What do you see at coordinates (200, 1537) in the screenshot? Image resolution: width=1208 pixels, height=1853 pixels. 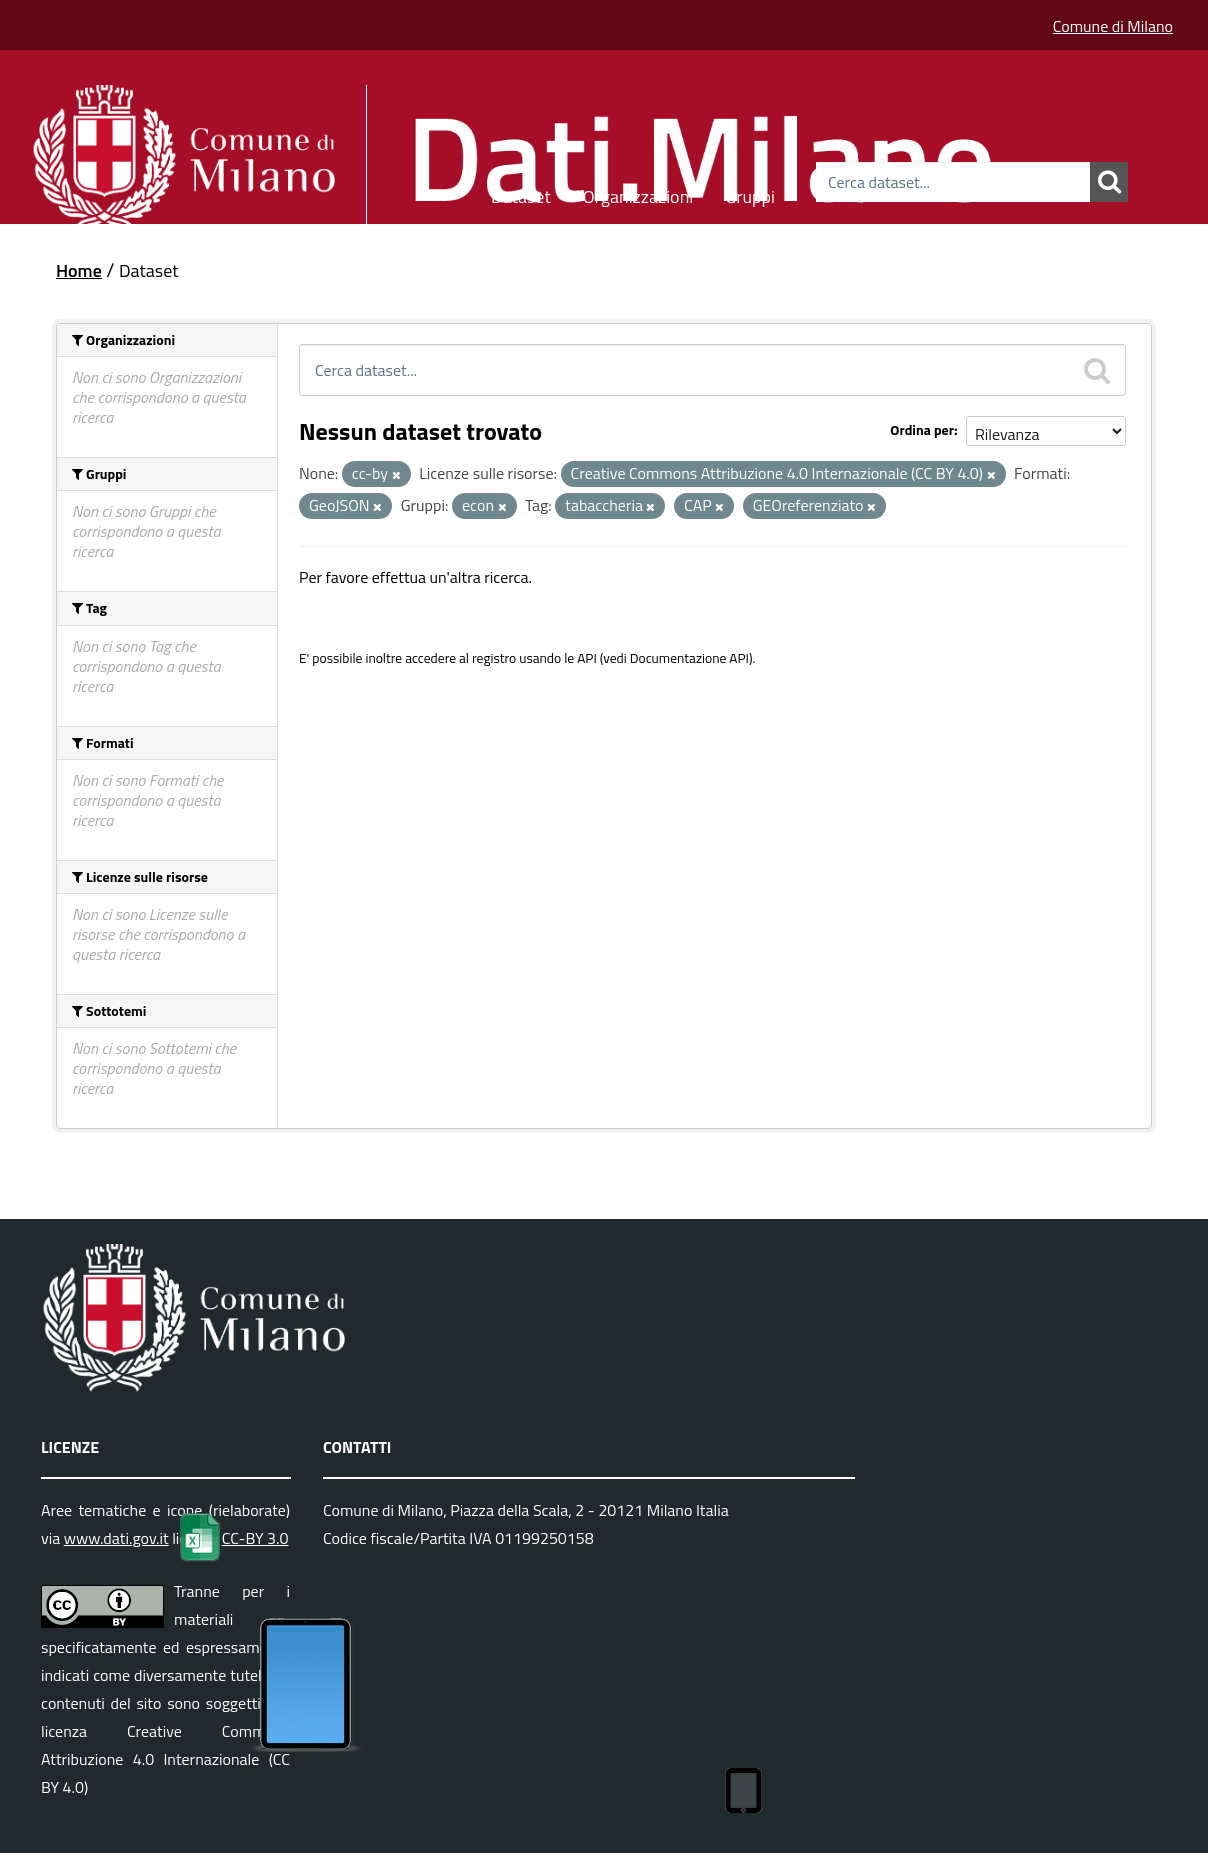 I see `open an excel spreadsheet file` at bounding box center [200, 1537].